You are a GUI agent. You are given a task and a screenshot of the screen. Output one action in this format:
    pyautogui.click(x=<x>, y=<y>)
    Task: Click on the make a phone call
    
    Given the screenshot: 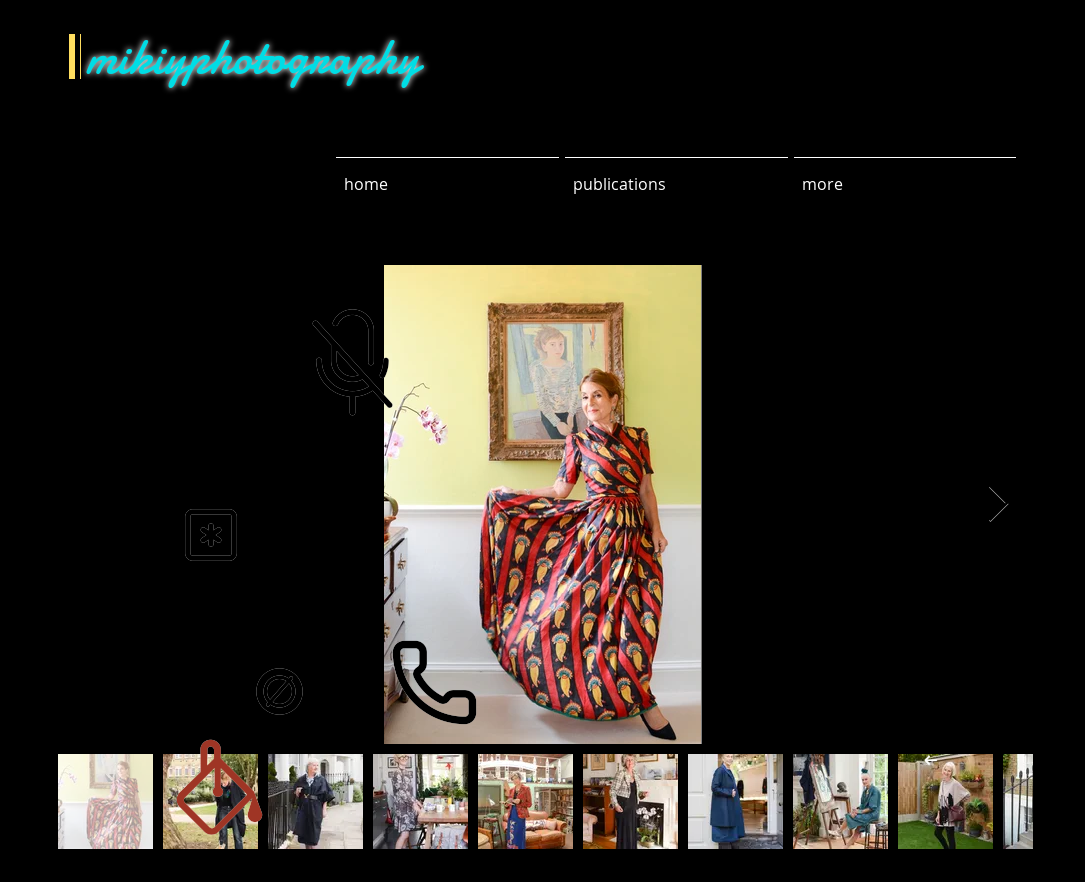 What is the action you would take?
    pyautogui.click(x=434, y=682)
    